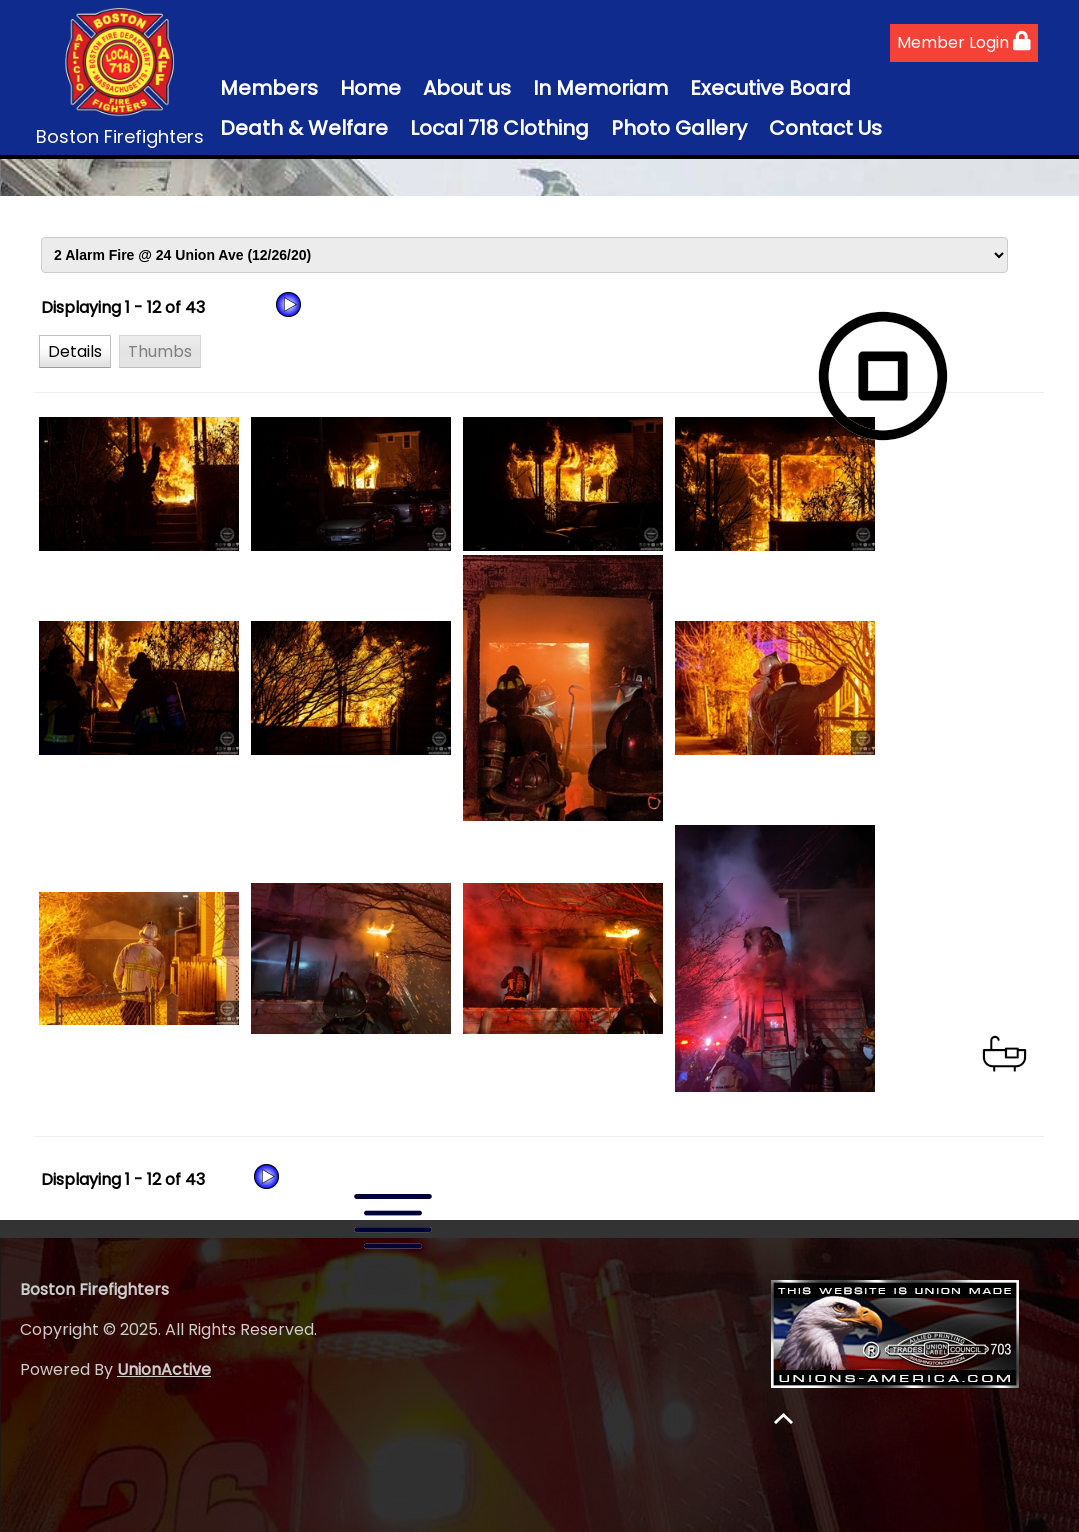  I want to click on stop media playback, so click(883, 376).